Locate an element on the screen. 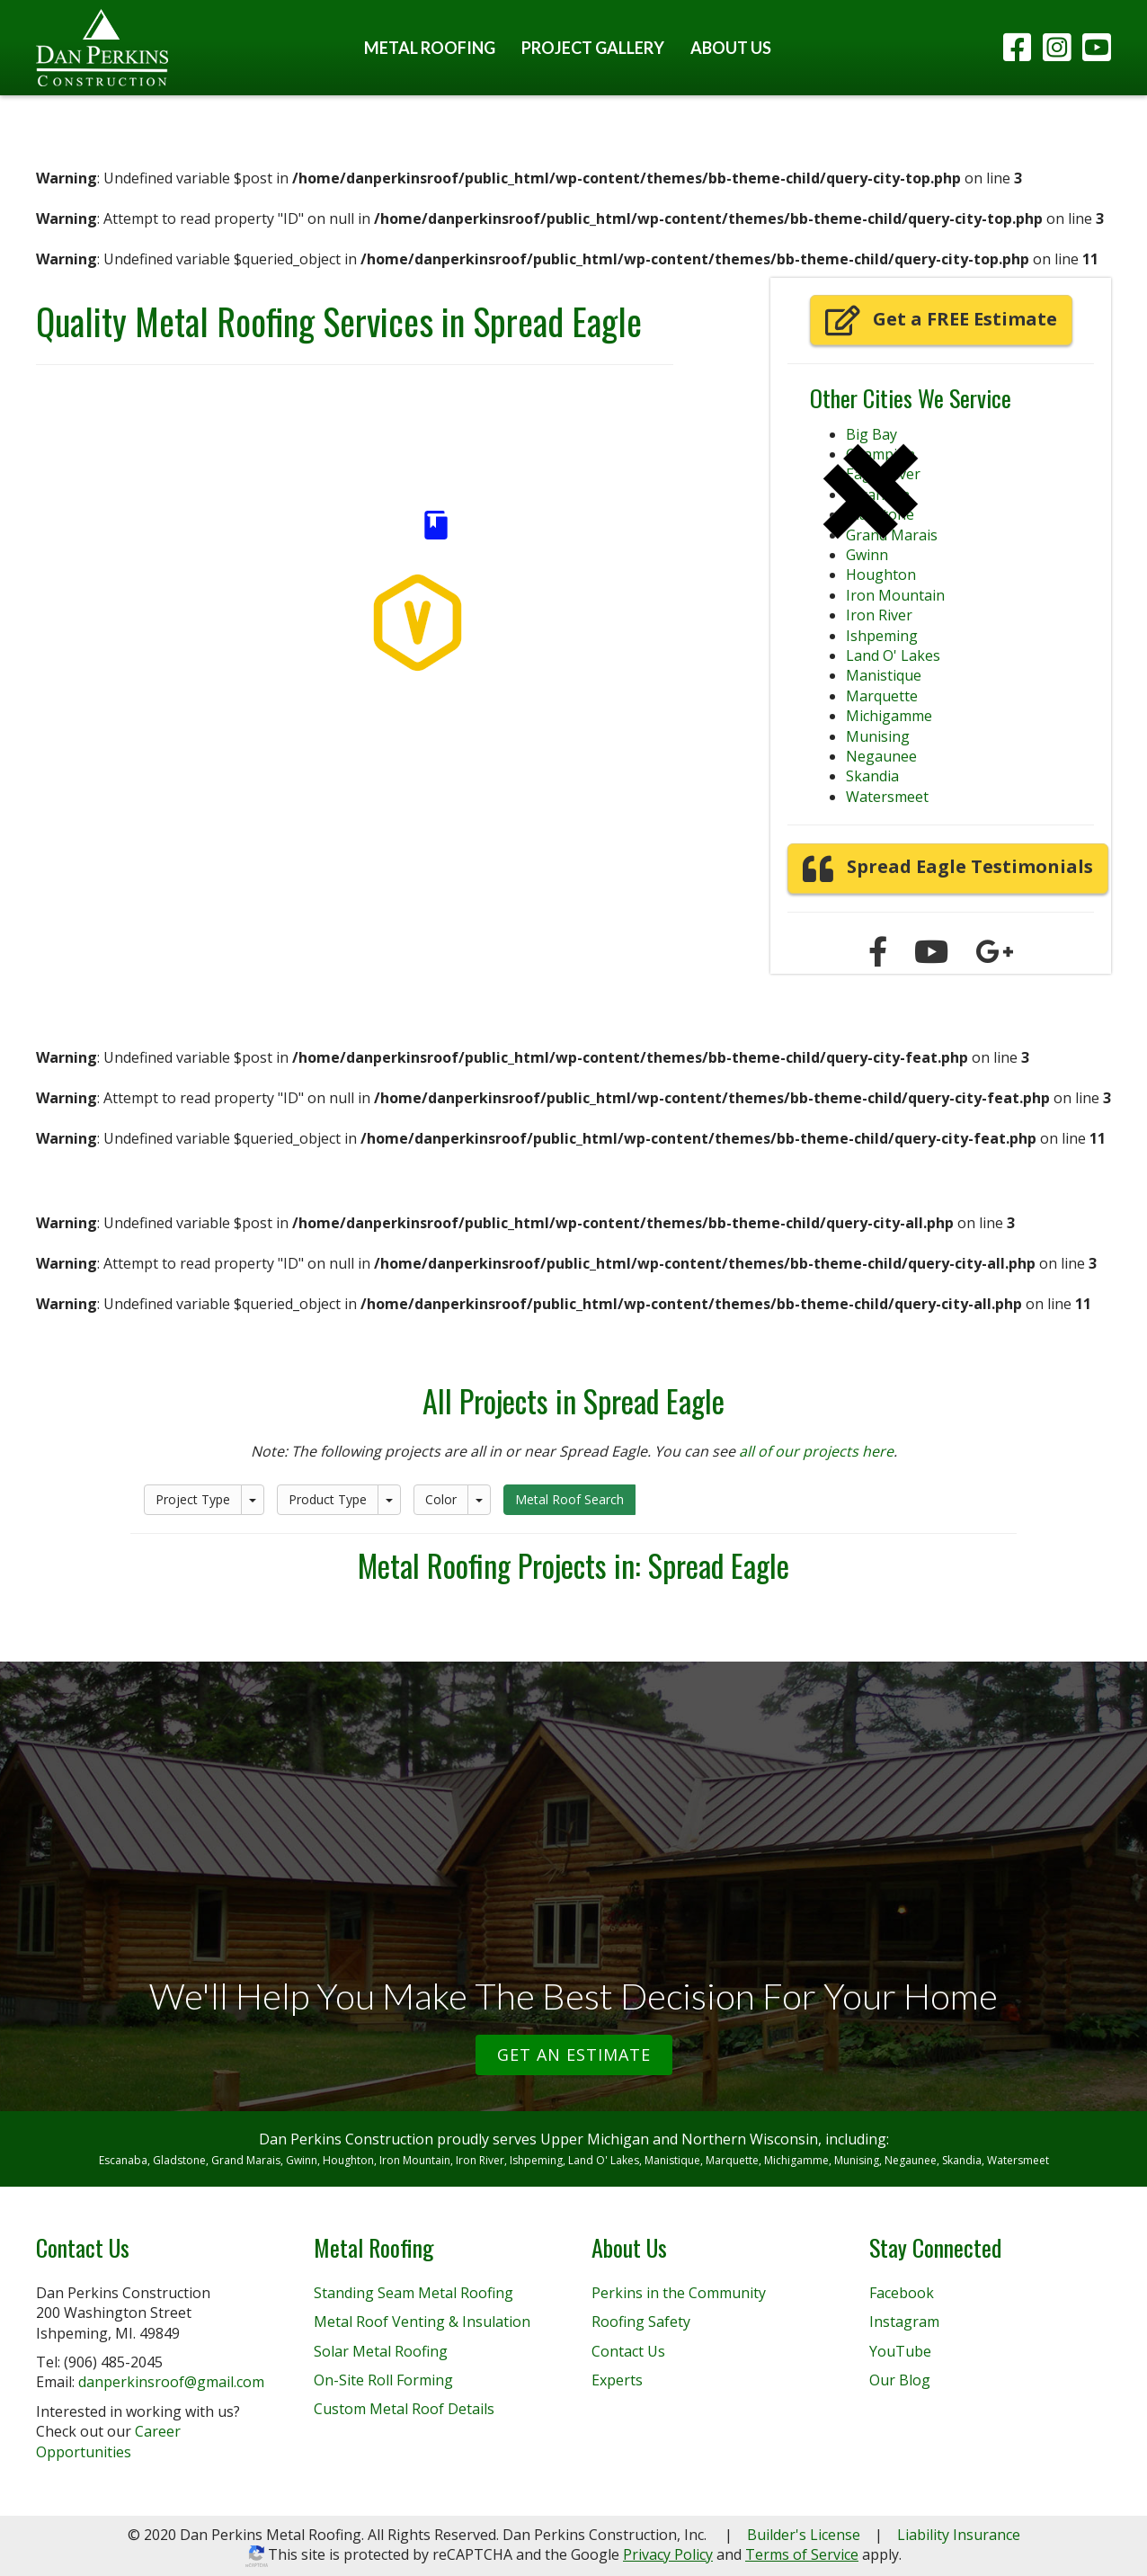 This screenshot has height=2576, width=1147. capacitor framework logo is located at coordinates (870, 491).